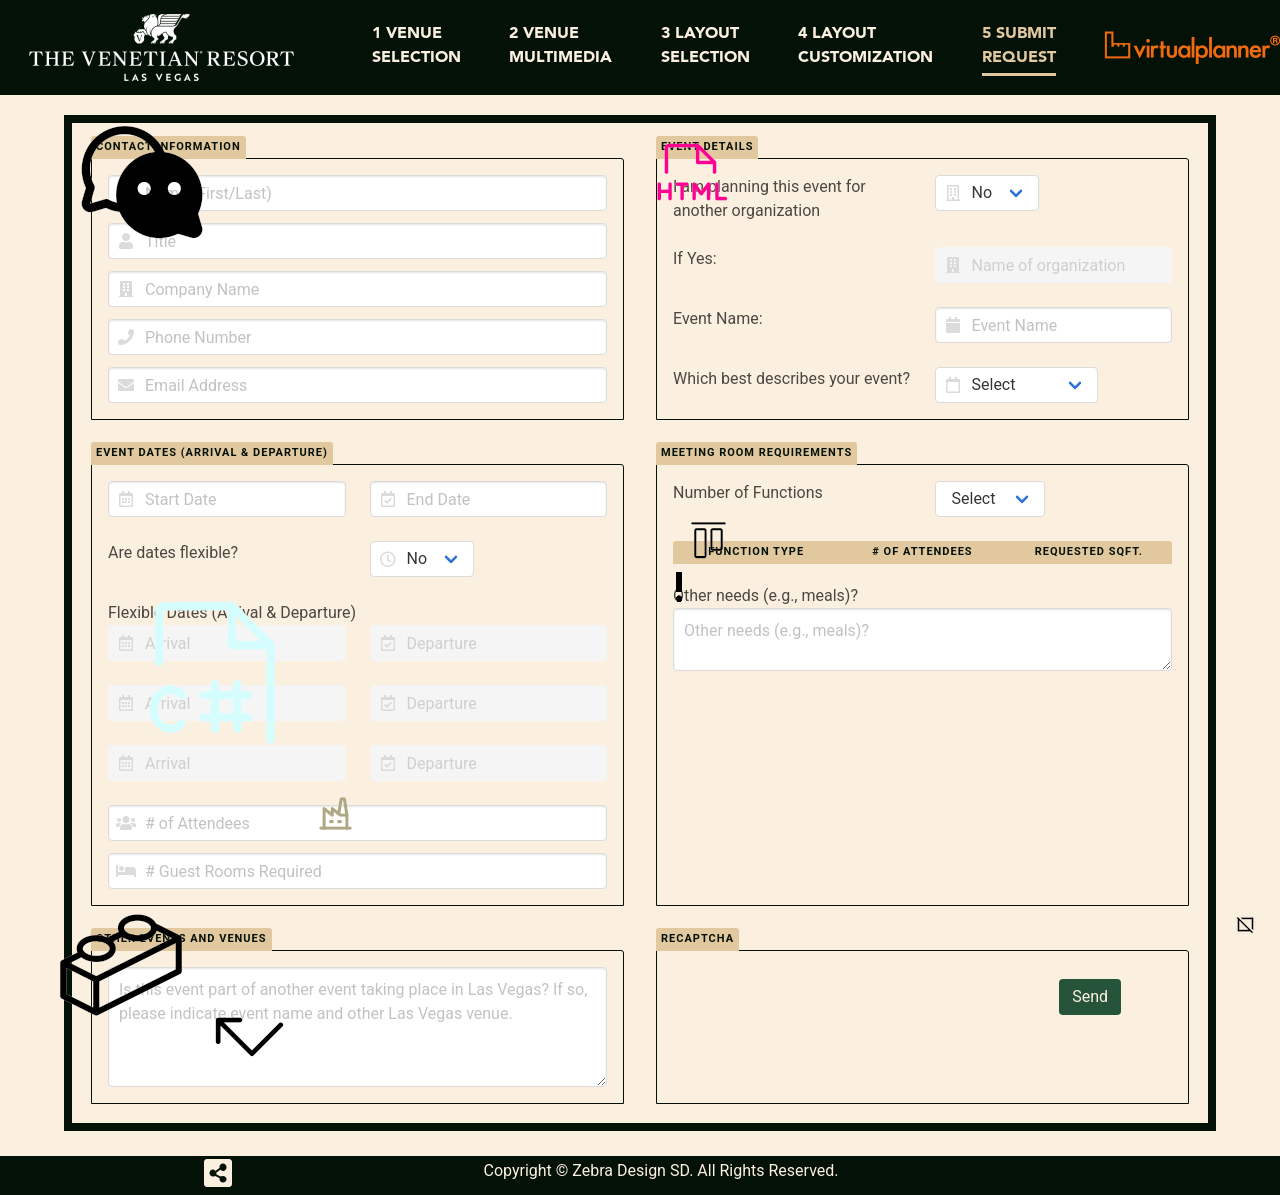 The image size is (1280, 1195). I want to click on indicates browser not supported for this feature, so click(1245, 924).